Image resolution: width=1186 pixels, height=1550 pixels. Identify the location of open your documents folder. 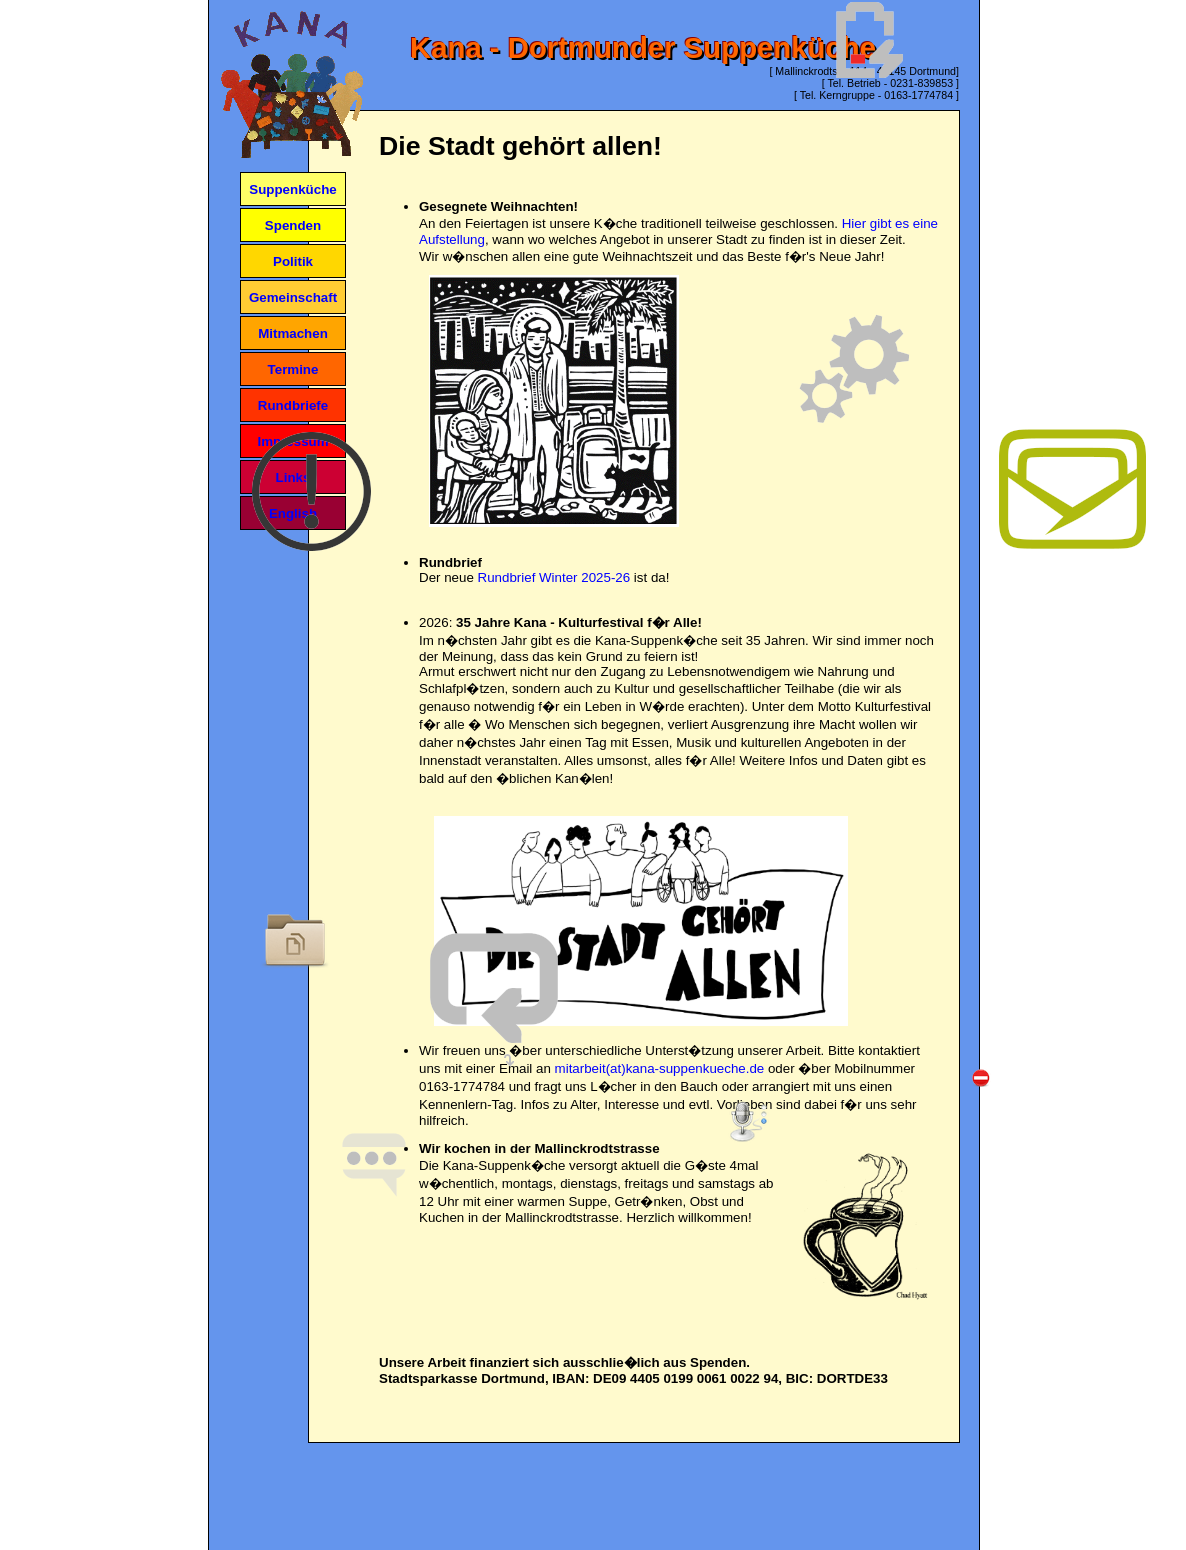
(295, 943).